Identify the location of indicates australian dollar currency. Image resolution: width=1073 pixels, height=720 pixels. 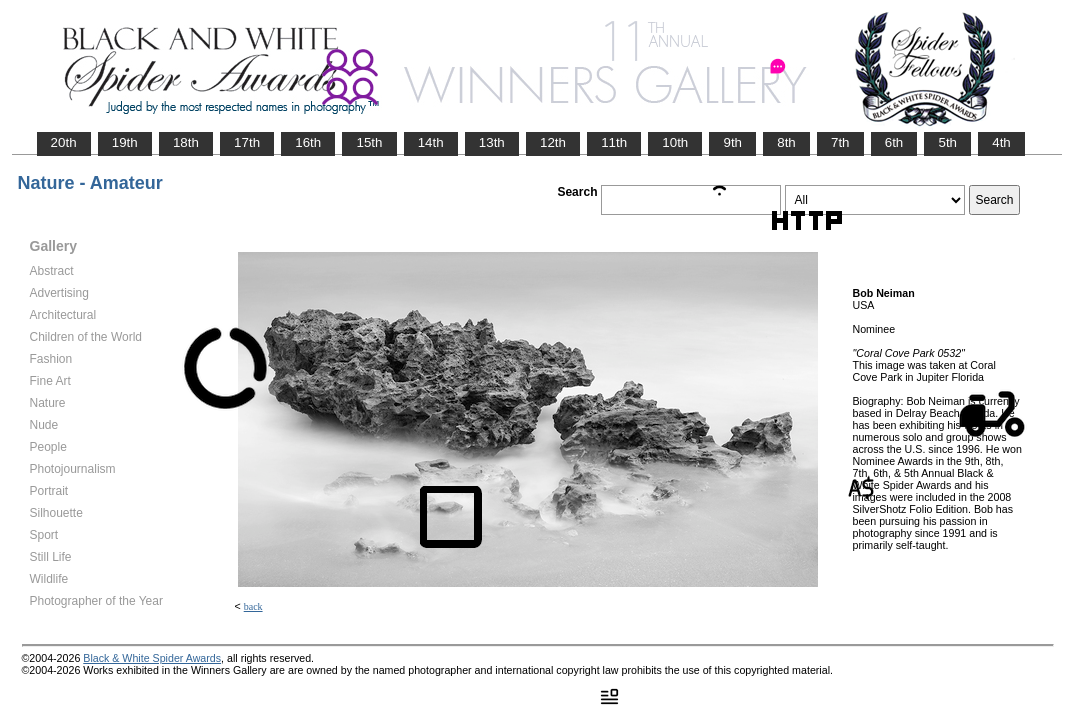
(861, 488).